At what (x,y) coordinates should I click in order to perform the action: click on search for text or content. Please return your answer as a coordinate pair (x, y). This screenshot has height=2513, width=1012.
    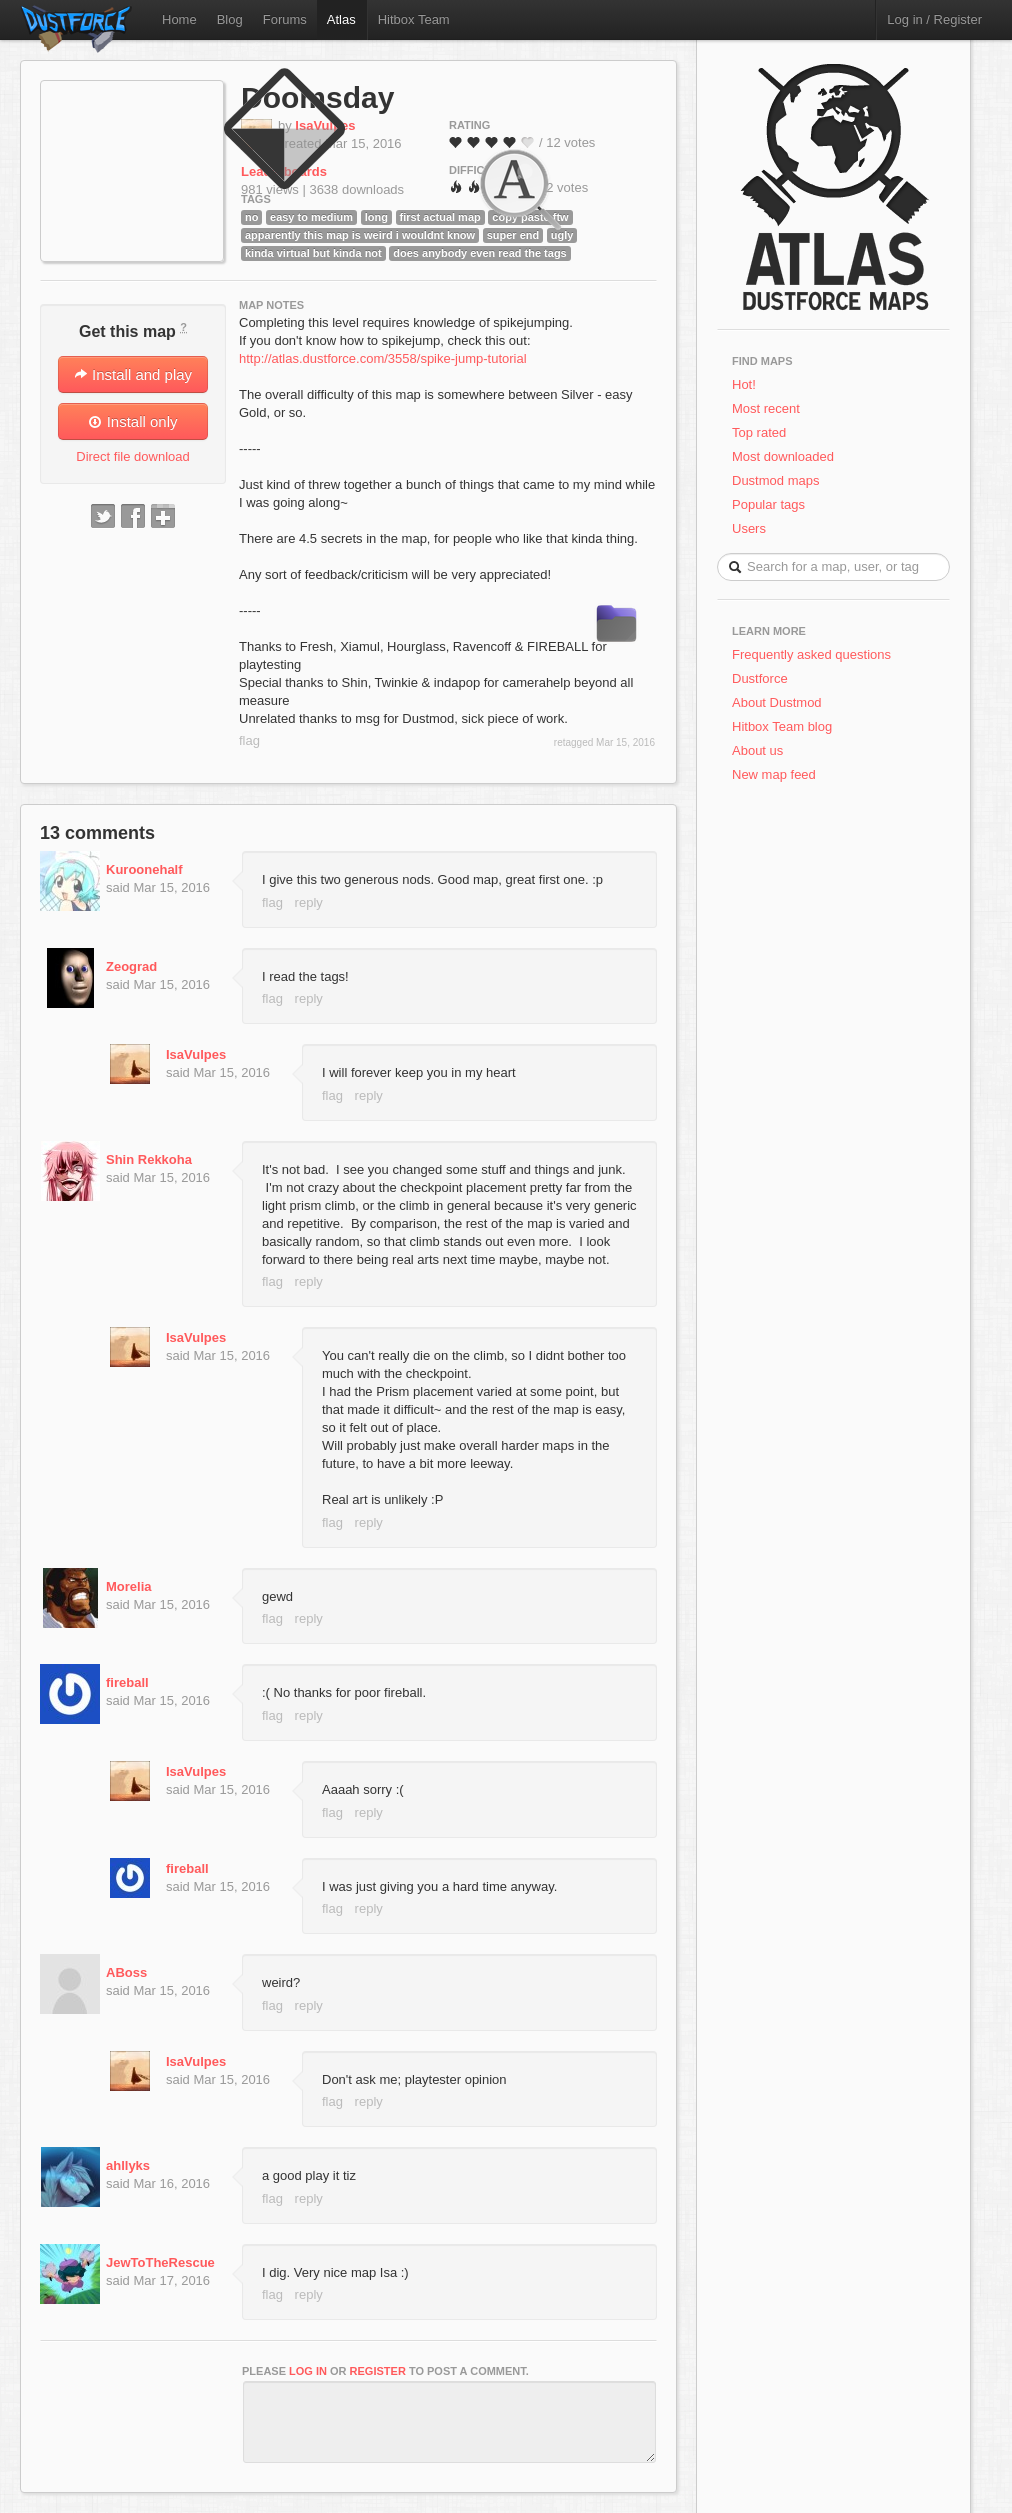
    Looking at the image, I should click on (520, 189).